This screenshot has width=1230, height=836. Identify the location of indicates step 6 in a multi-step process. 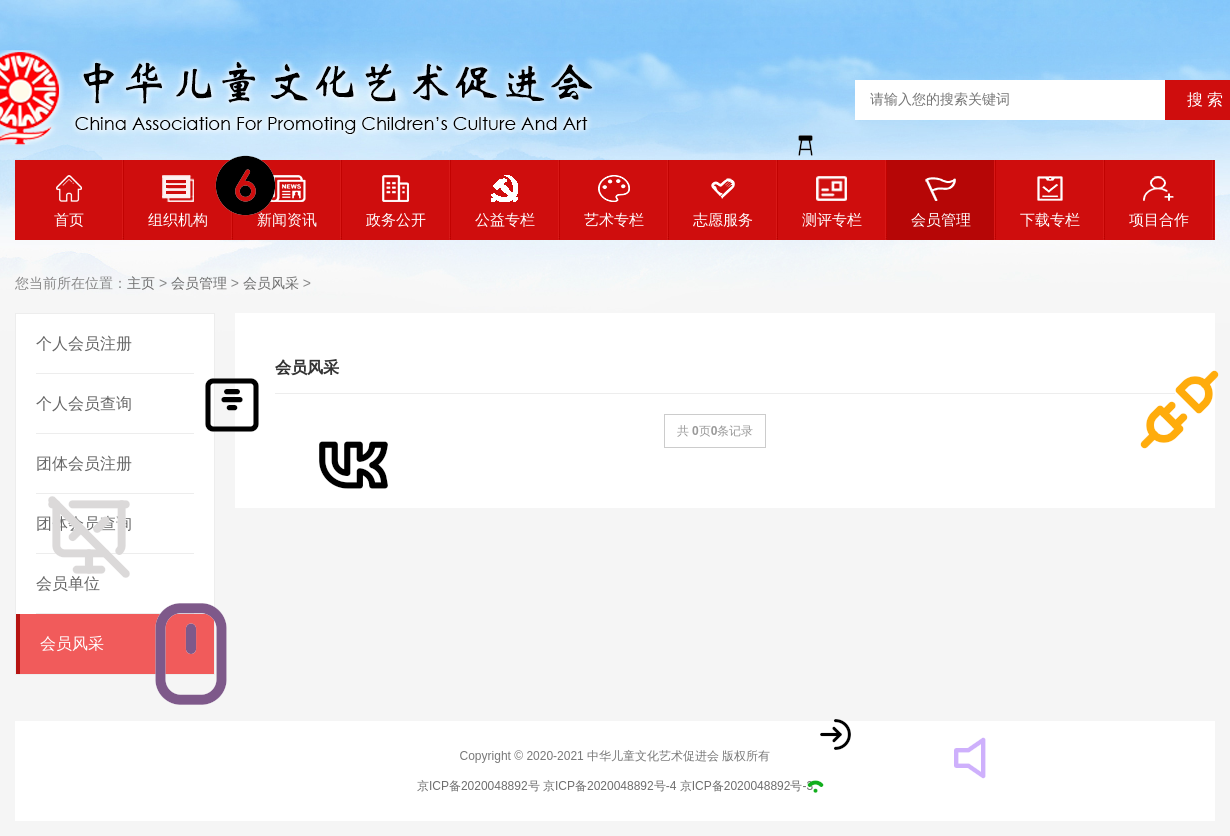
(245, 185).